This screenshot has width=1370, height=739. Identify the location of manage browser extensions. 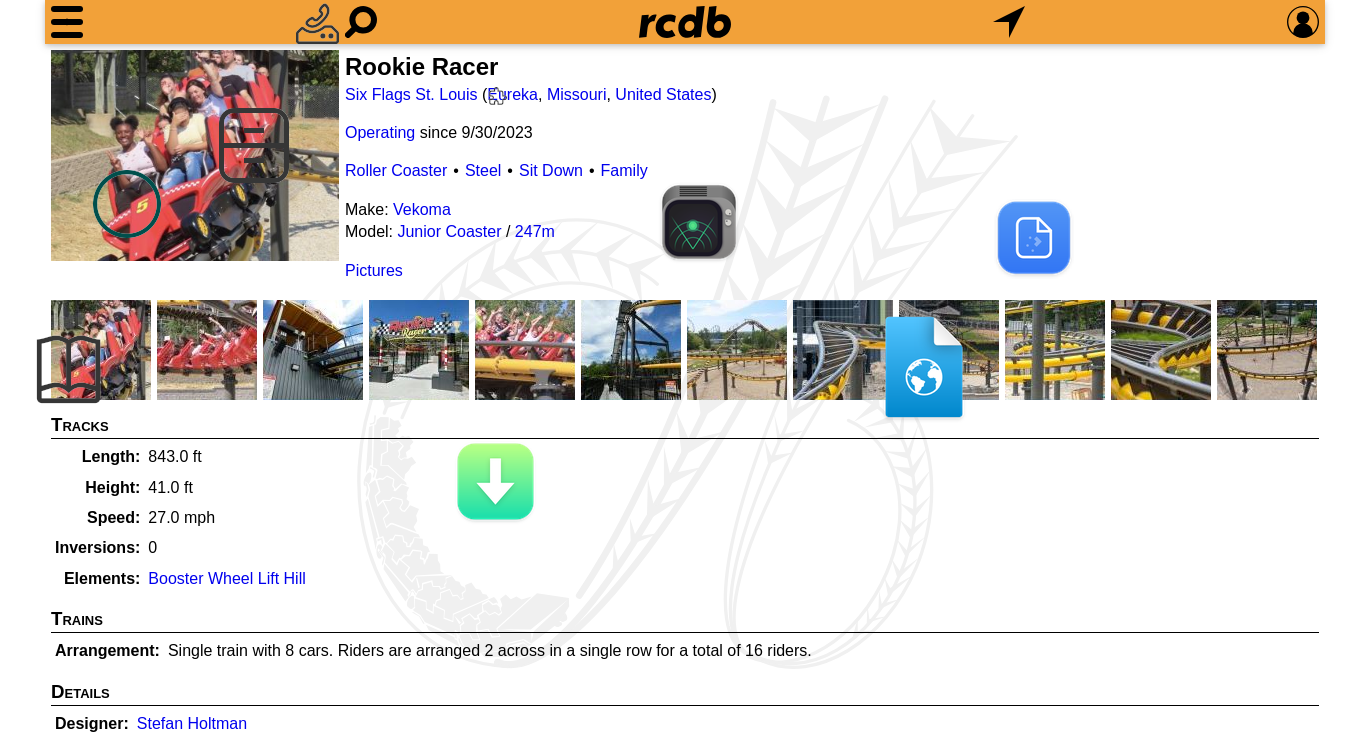
(497, 96).